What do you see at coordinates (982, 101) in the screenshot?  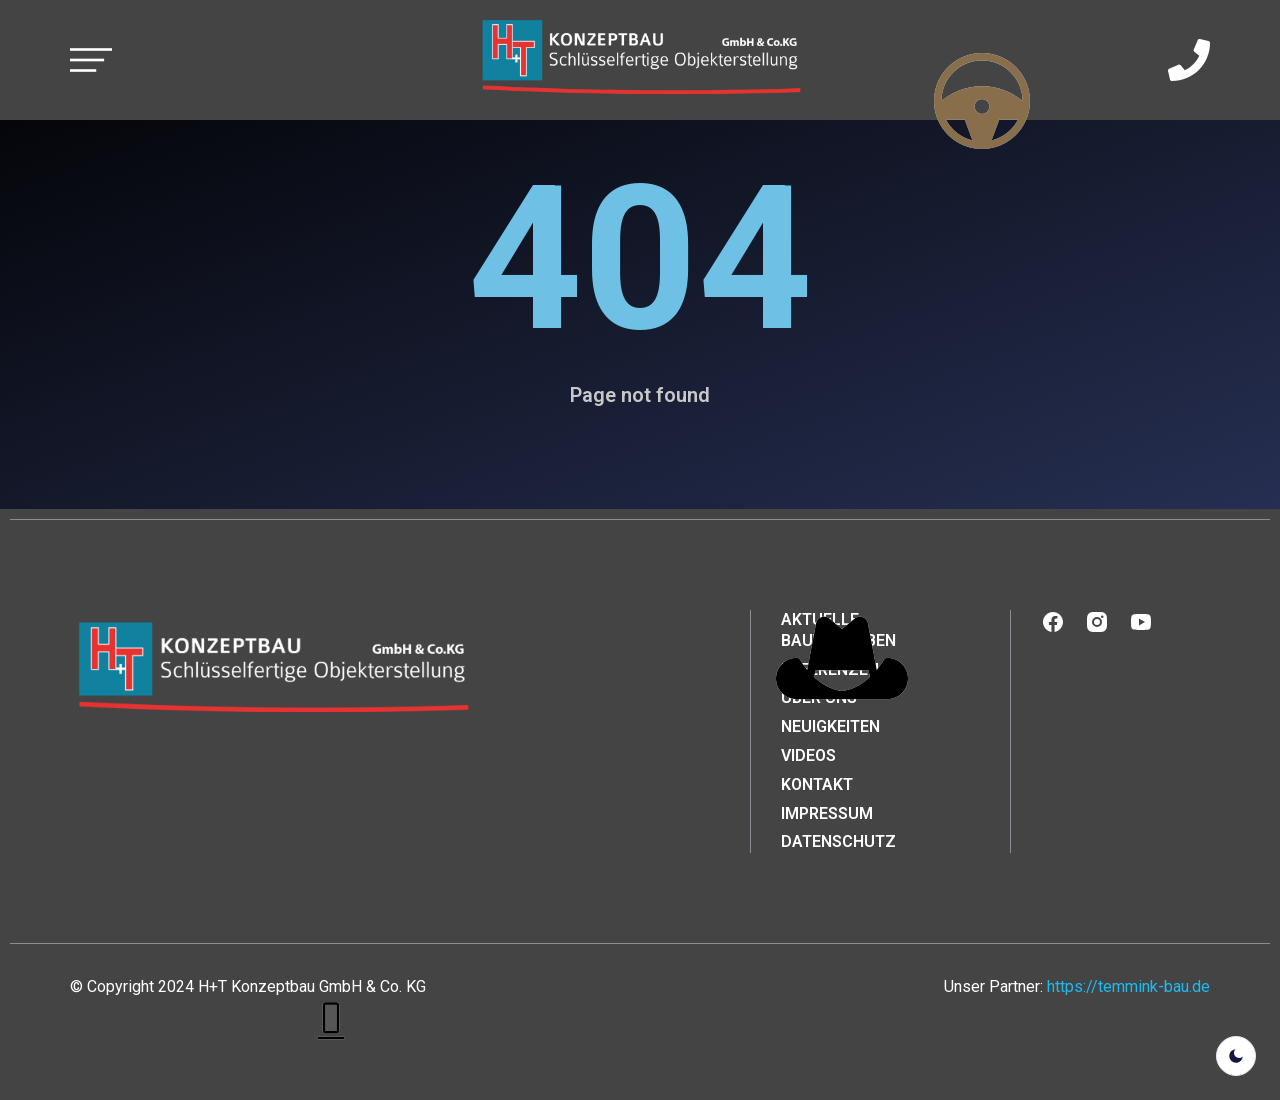 I see `access driving or navigation mode` at bounding box center [982, 101].